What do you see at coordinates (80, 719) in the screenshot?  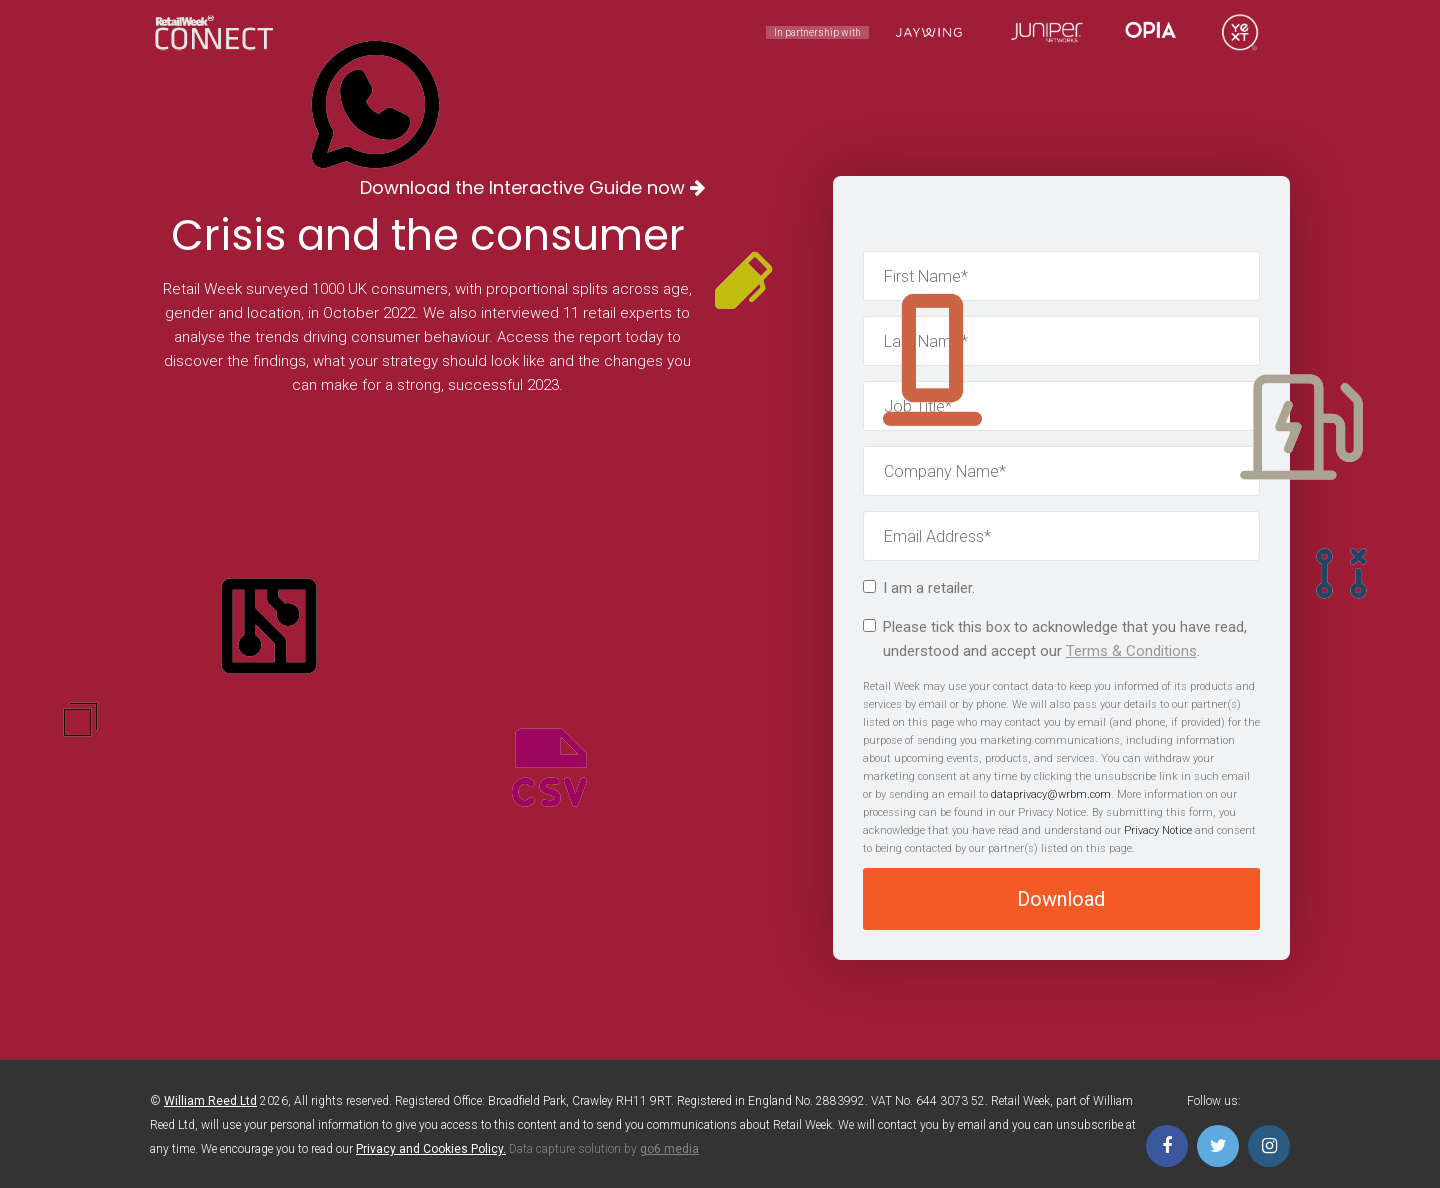 I see `copy to clipboard` at bounding box center [80, 719].